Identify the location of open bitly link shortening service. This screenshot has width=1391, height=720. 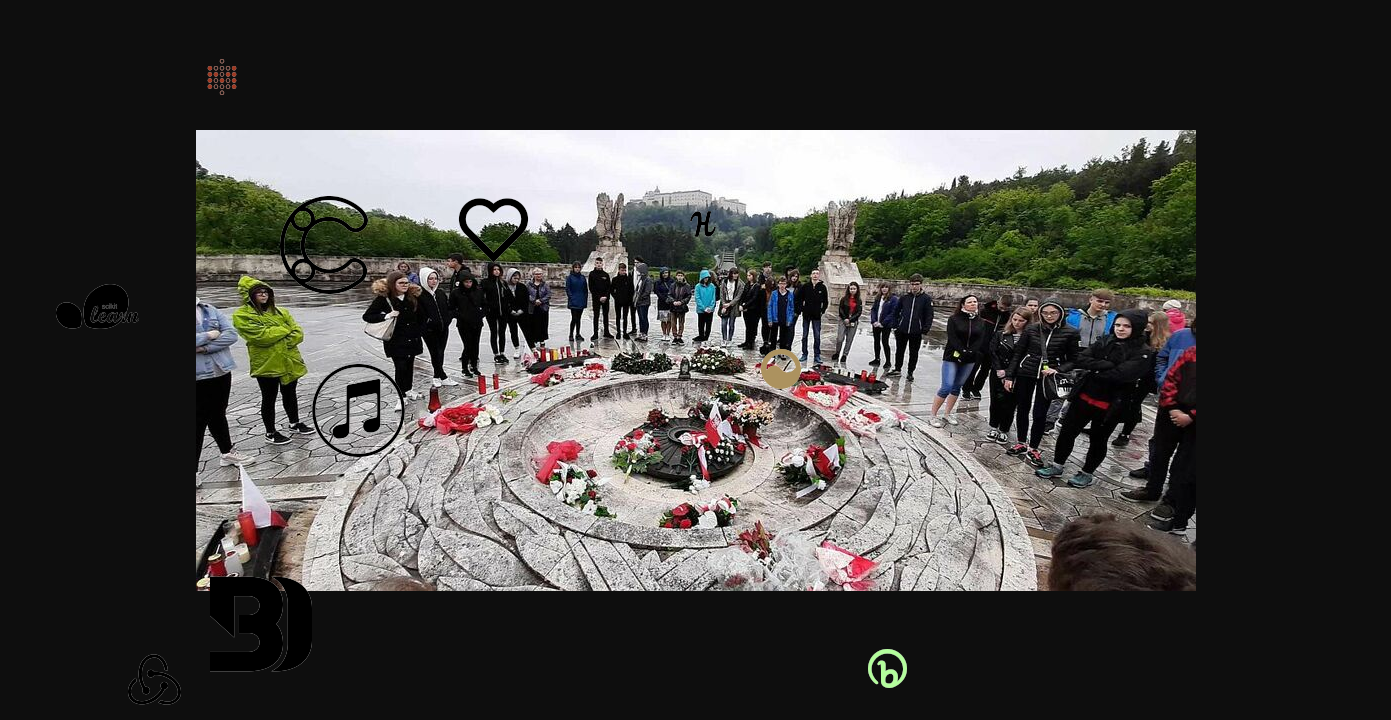
(887, 668).